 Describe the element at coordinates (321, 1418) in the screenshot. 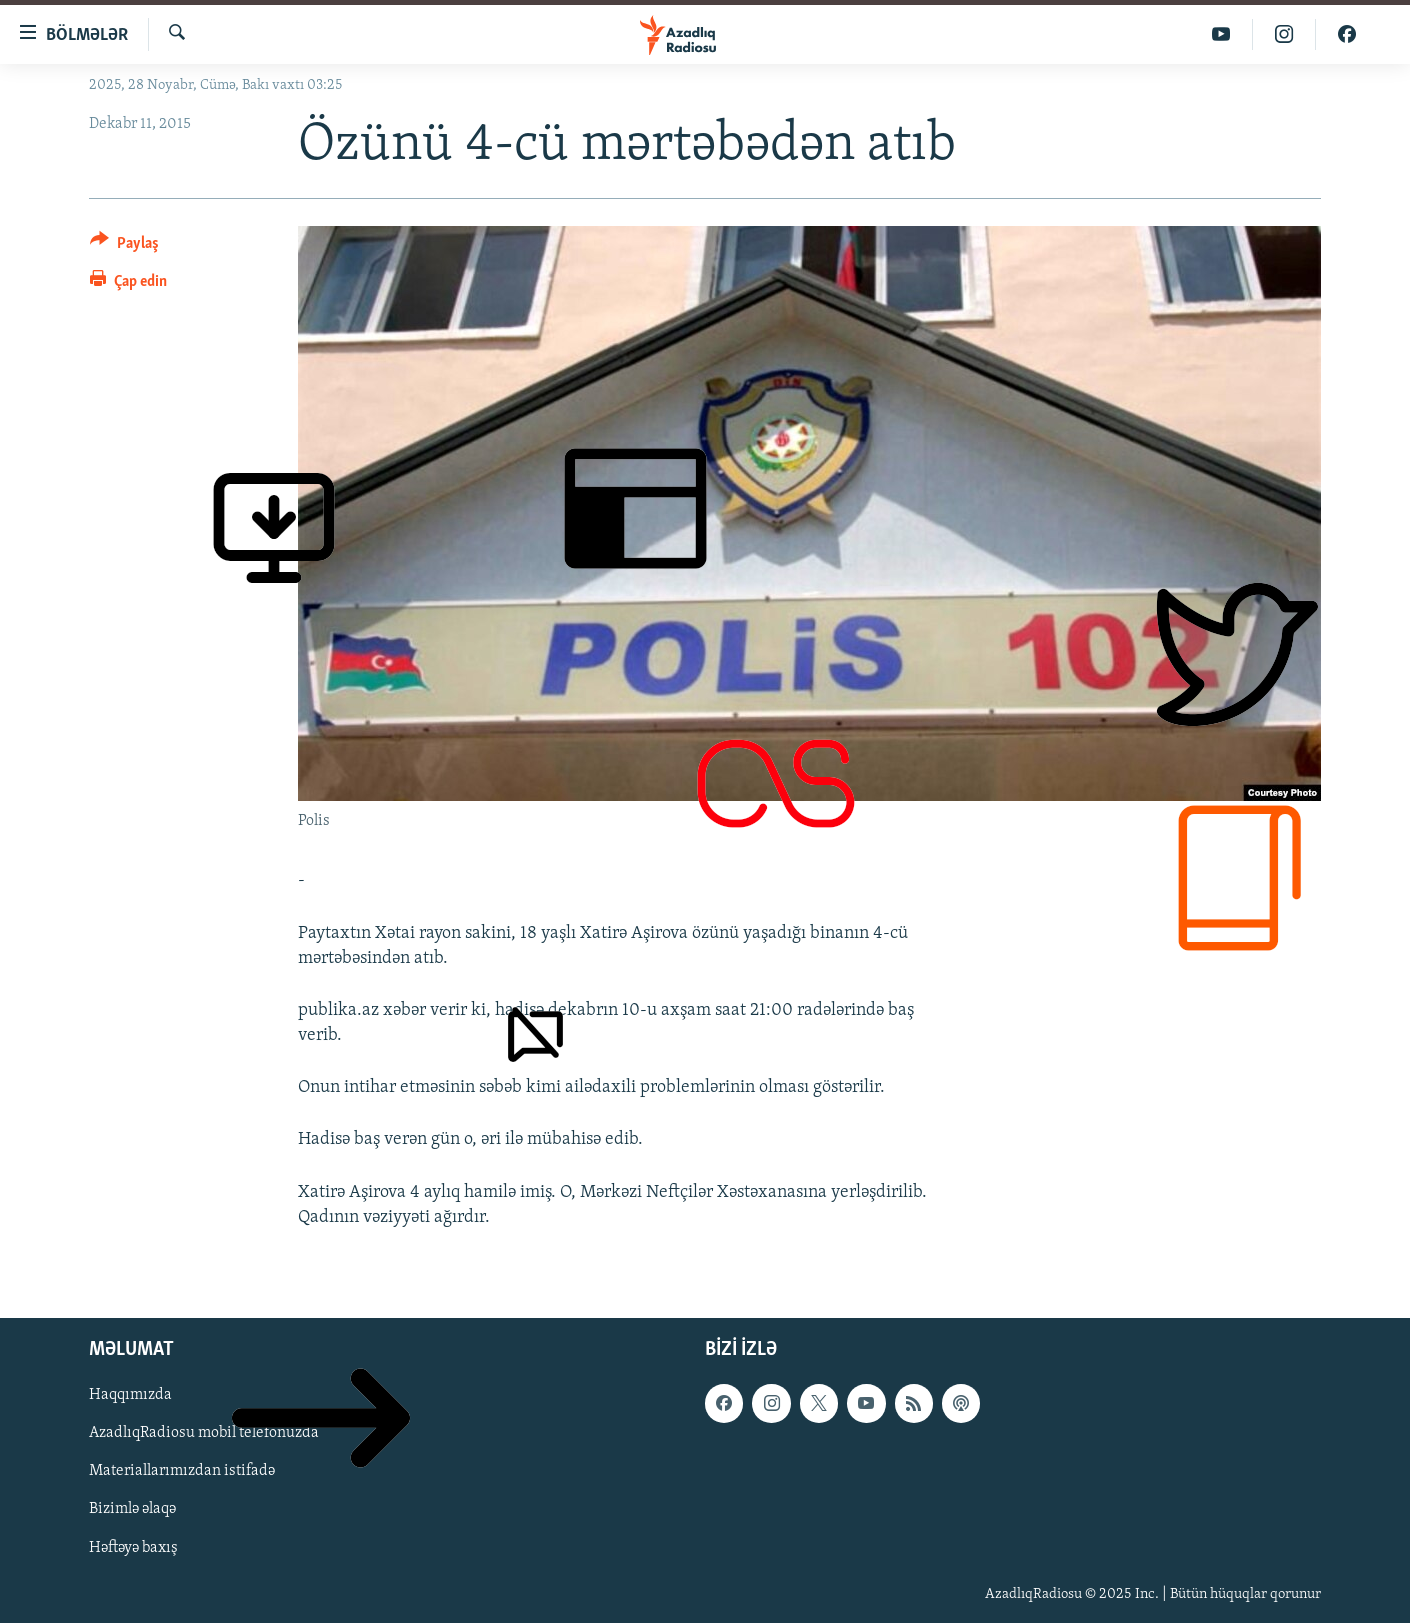

I see `continue to the next step` at that location.